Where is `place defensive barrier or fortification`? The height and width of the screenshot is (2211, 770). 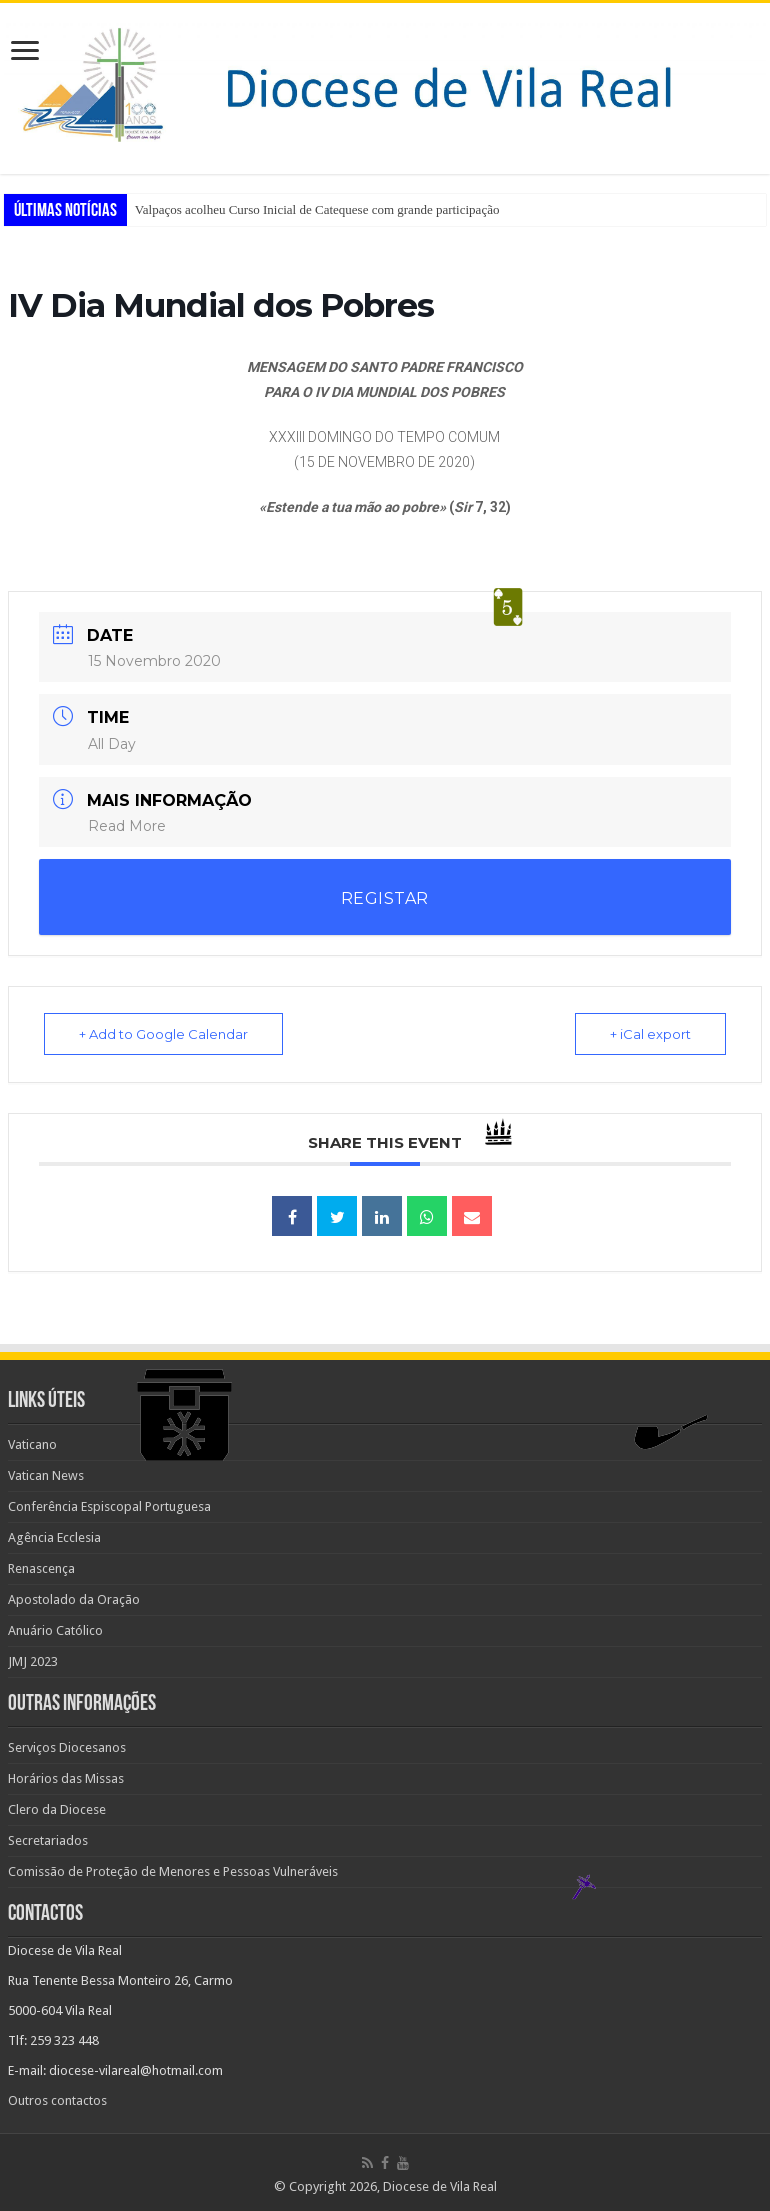
place defensive barrier or fortification is located at coordinates (498, 1131).